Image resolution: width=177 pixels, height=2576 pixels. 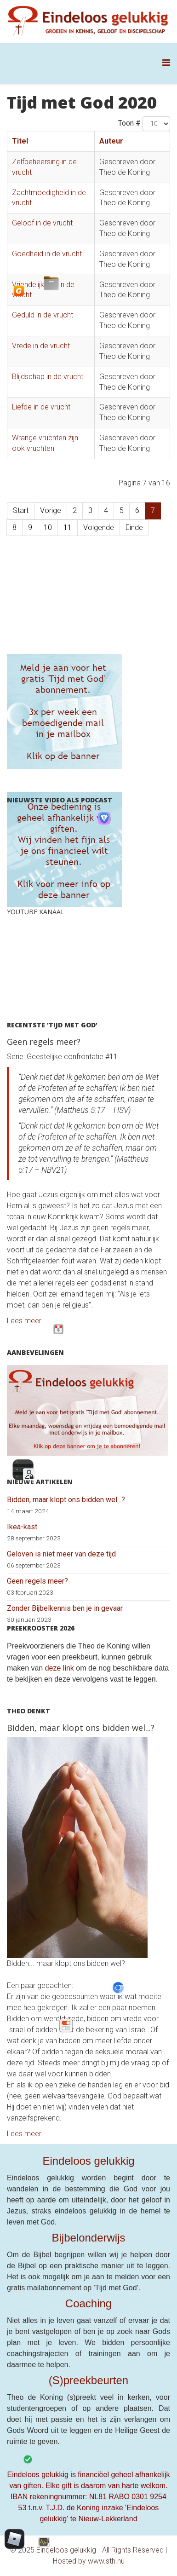 What do you see at coordinates (58, 1329) in the screenshot?
I see `open transmission bittorrent client` at bounding box center [58, 1329].